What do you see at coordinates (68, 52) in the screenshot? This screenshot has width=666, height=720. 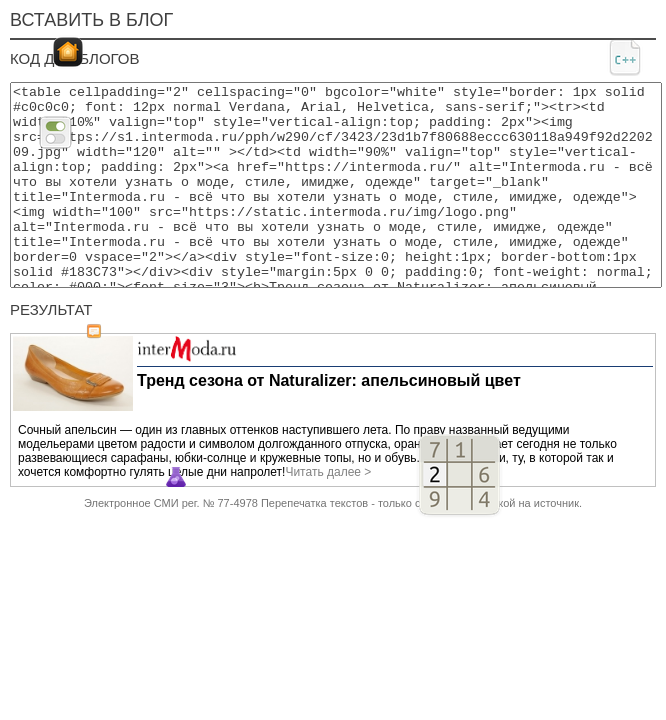 I see `open the home app` at bounding box center [68, 52].